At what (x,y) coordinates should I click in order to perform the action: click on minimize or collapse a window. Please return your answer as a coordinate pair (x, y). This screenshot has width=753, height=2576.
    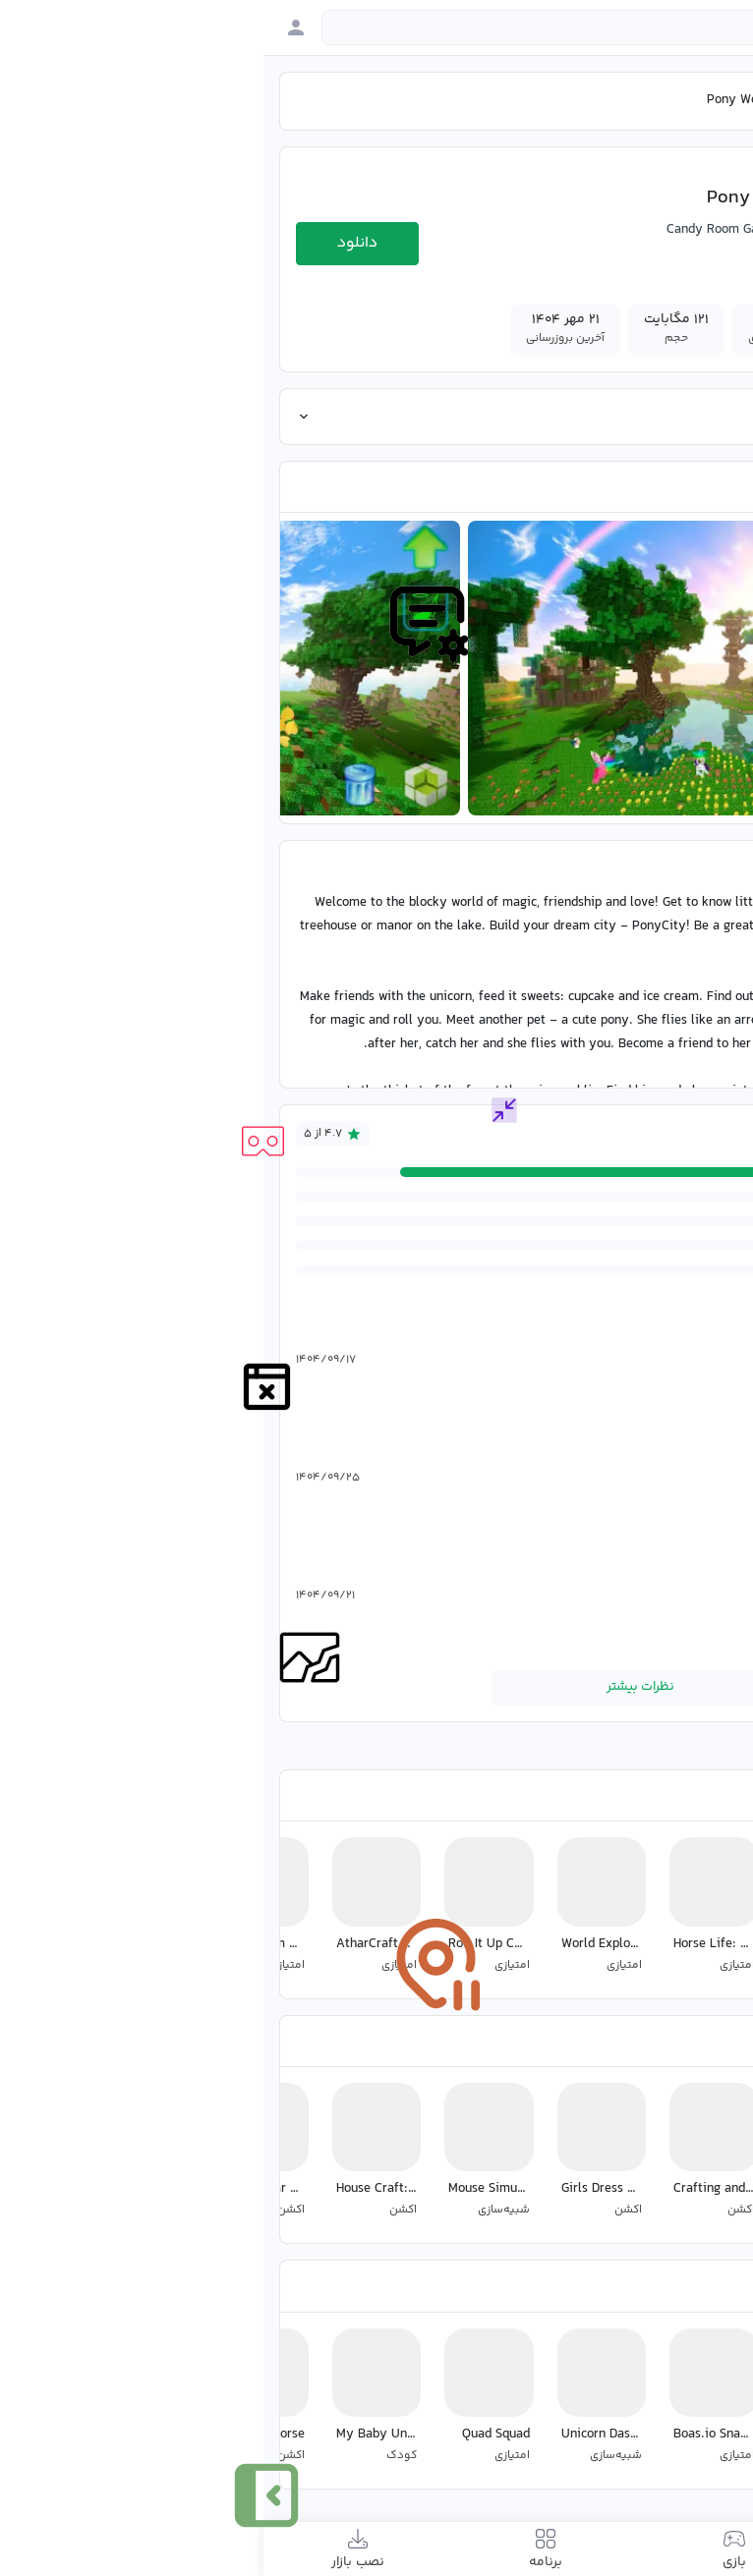
    Looking at the image, I should click on (504, 1110).